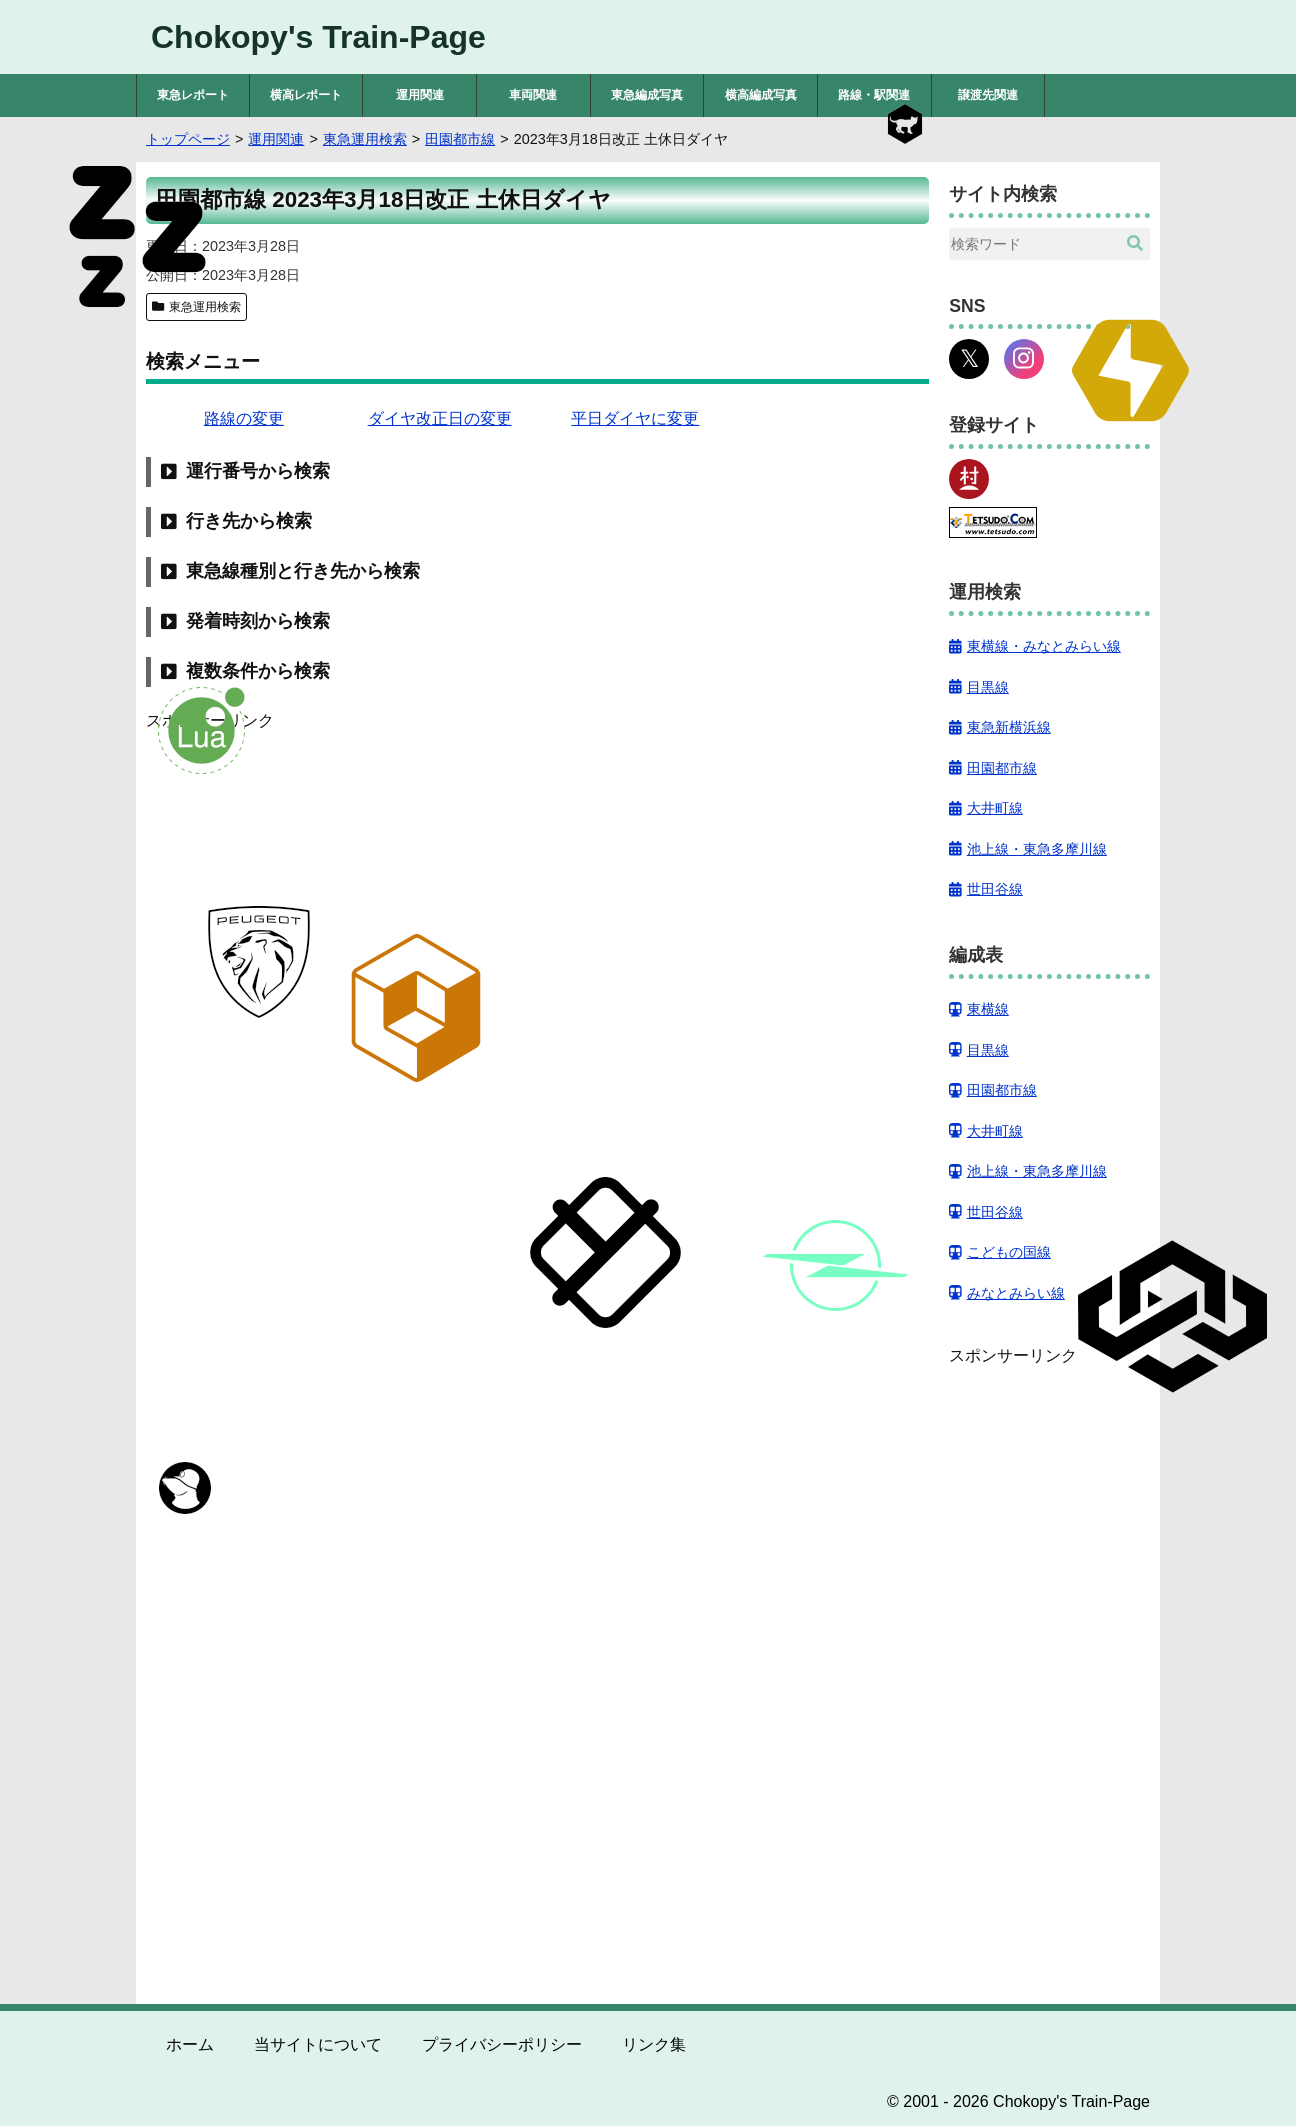 The width and height of the screenshot is (1296, 2126). What do you see at coordinates (605, 1252) in the screenshot?
I see `open yabai tiling window manager` at bounding box center [605, 1252].